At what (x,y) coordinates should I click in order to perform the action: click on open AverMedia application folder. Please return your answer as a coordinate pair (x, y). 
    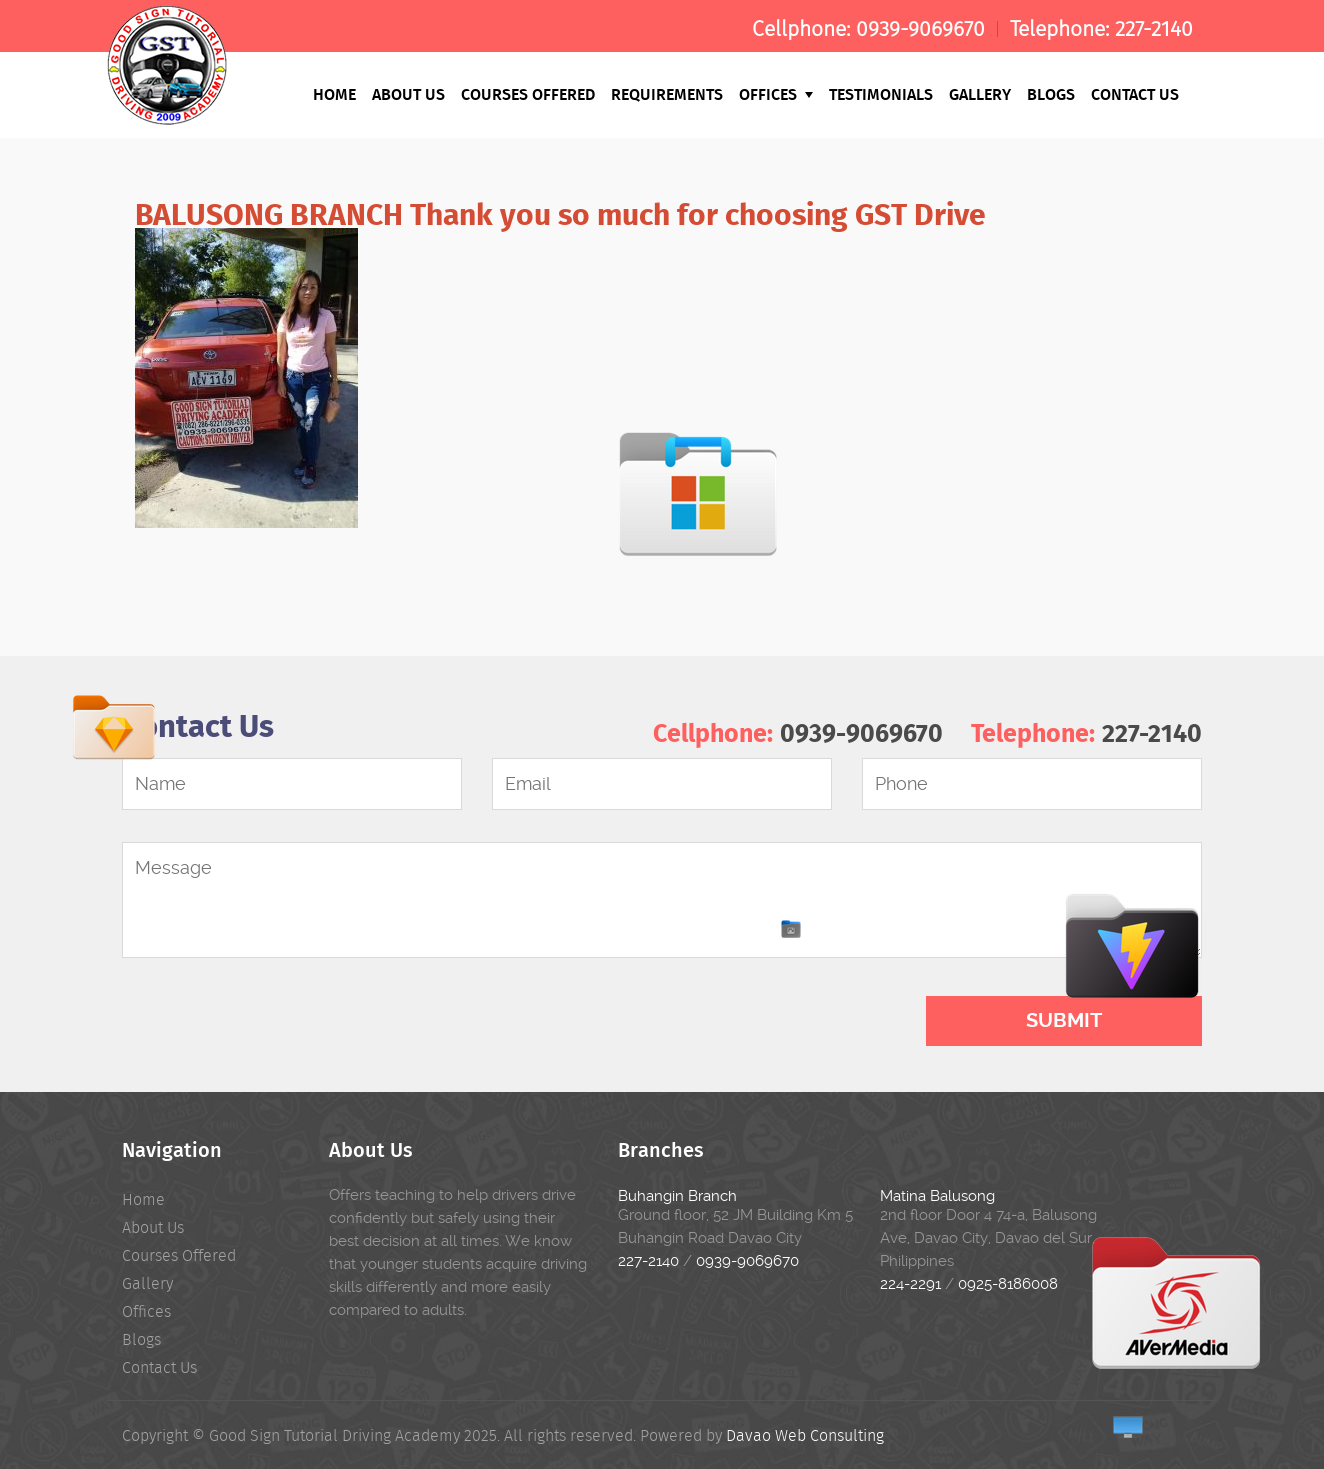
    Looking at the image, I should click on (1175, 1307).